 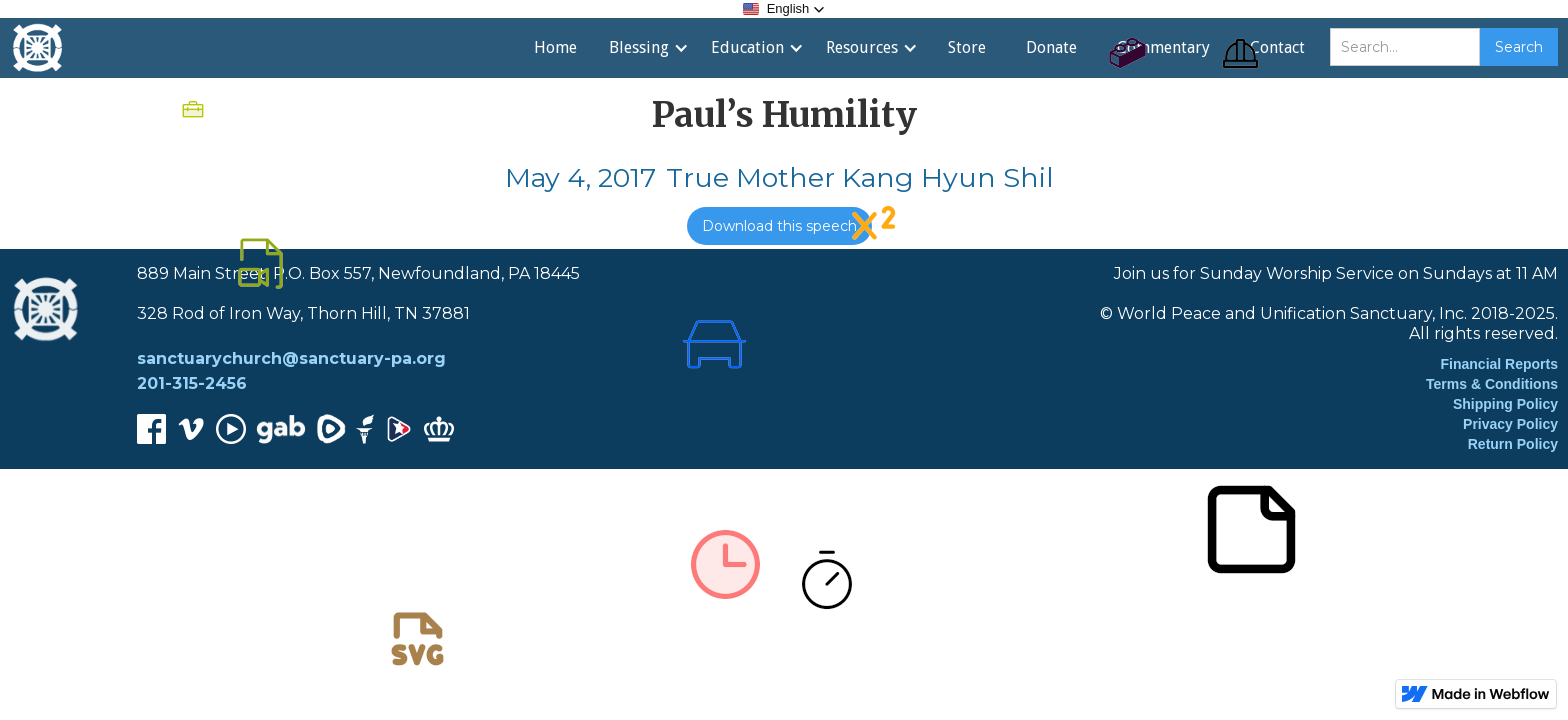 I want to click on view current time, so click(x=725, y=564).